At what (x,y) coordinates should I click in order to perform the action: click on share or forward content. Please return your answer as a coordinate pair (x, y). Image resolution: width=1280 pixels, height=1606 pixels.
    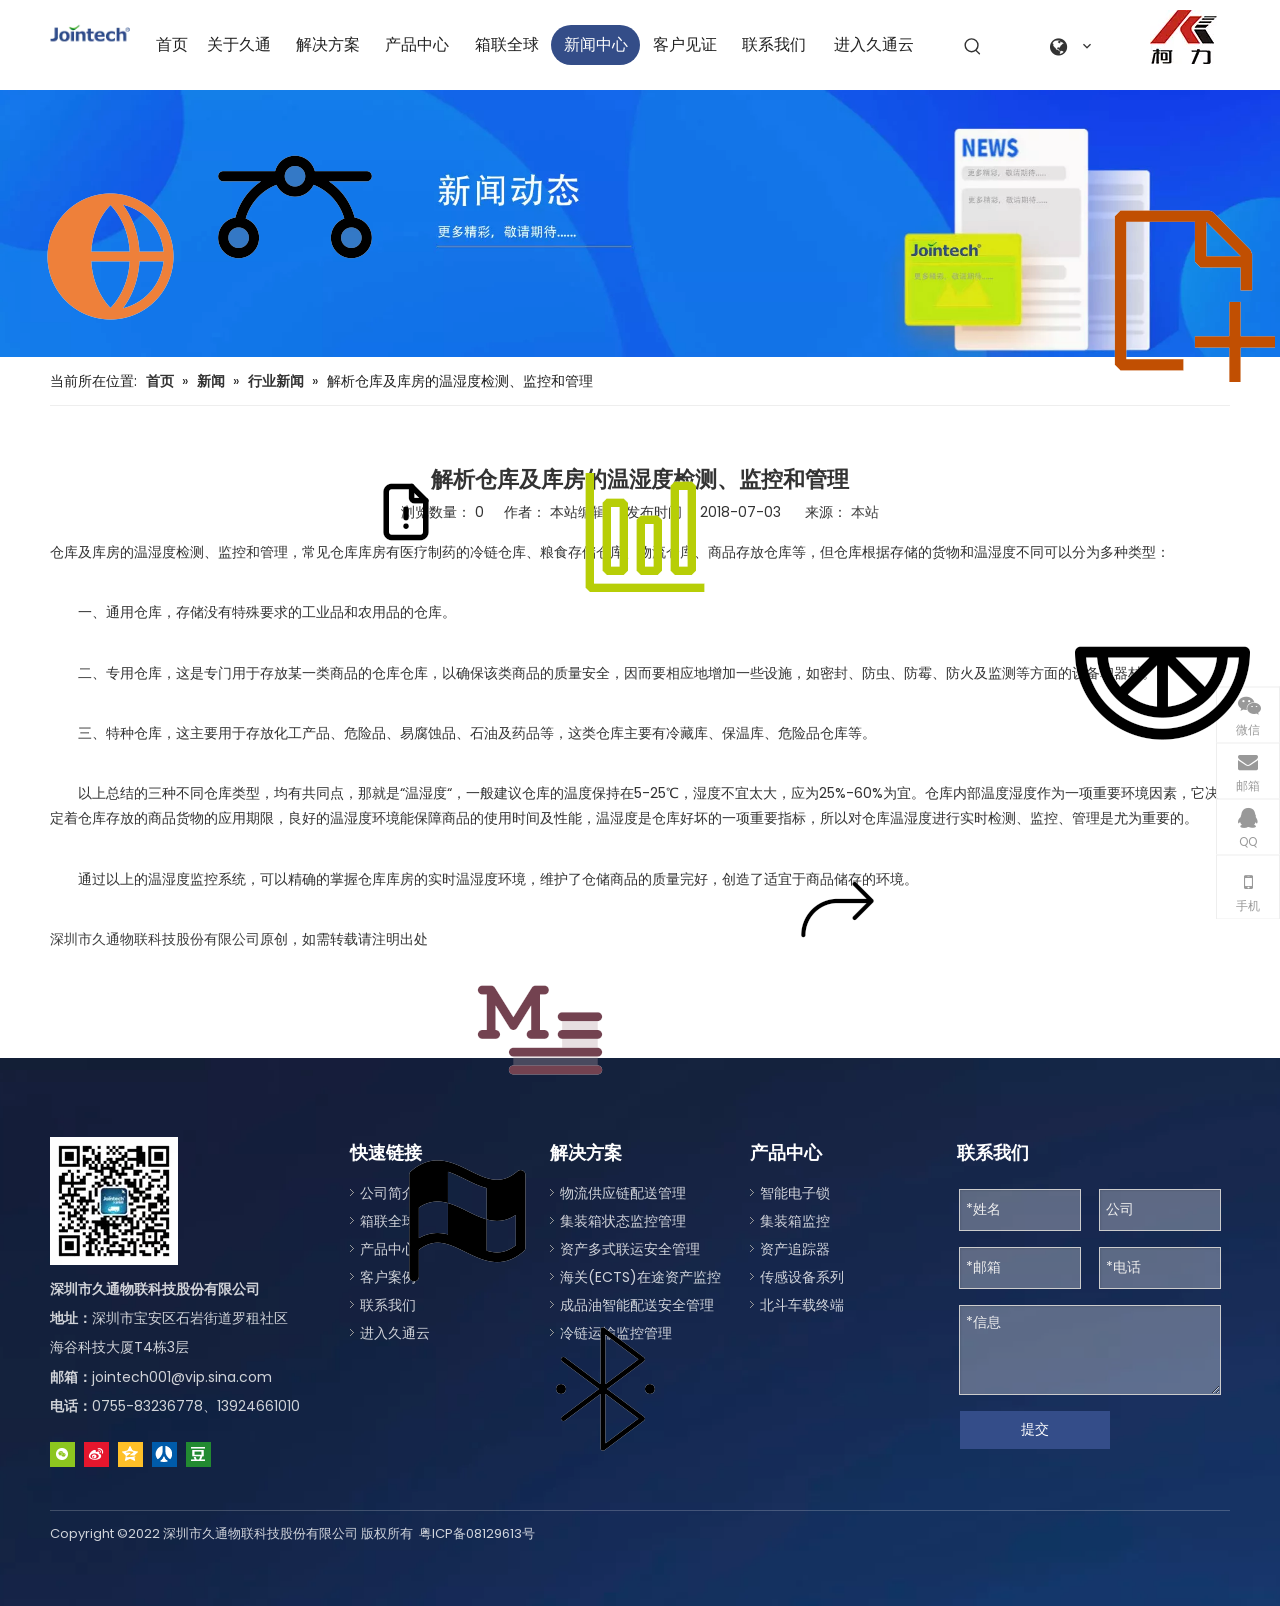
    Looking at the image, I should click on (837, 909).